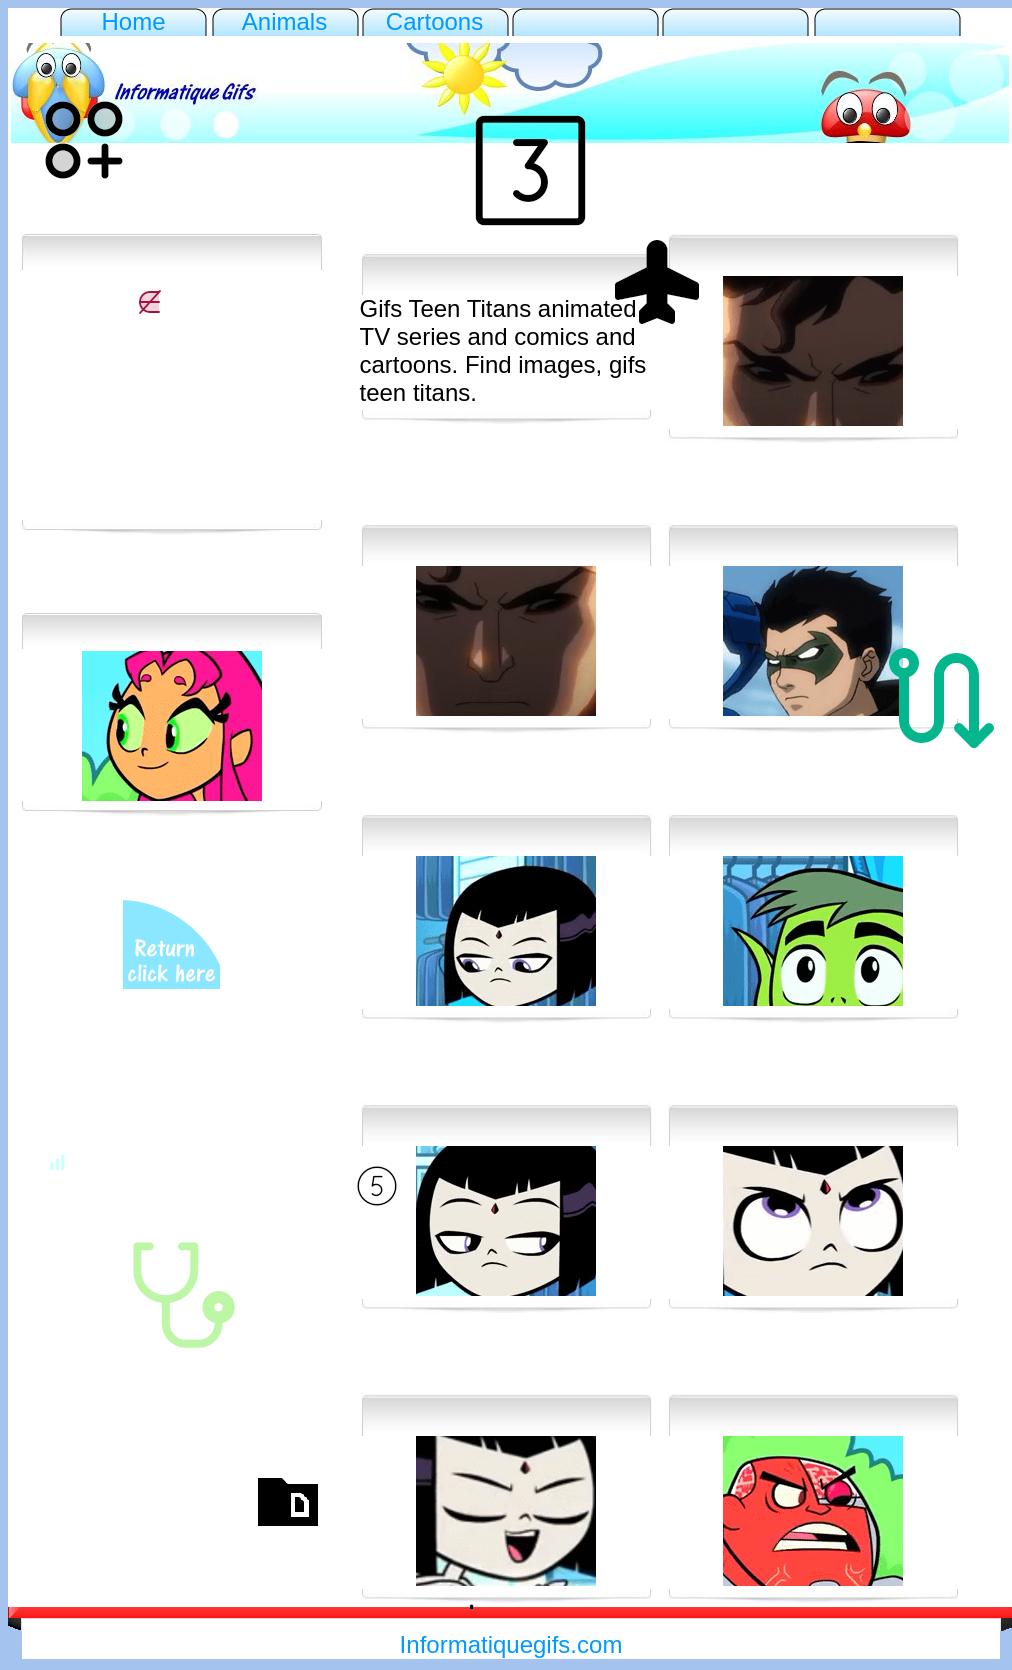  What do you see at coordinates (288, 1502) in the screenshot?
I see `access folder containing code snippets` at bounding box center [288, 1502].